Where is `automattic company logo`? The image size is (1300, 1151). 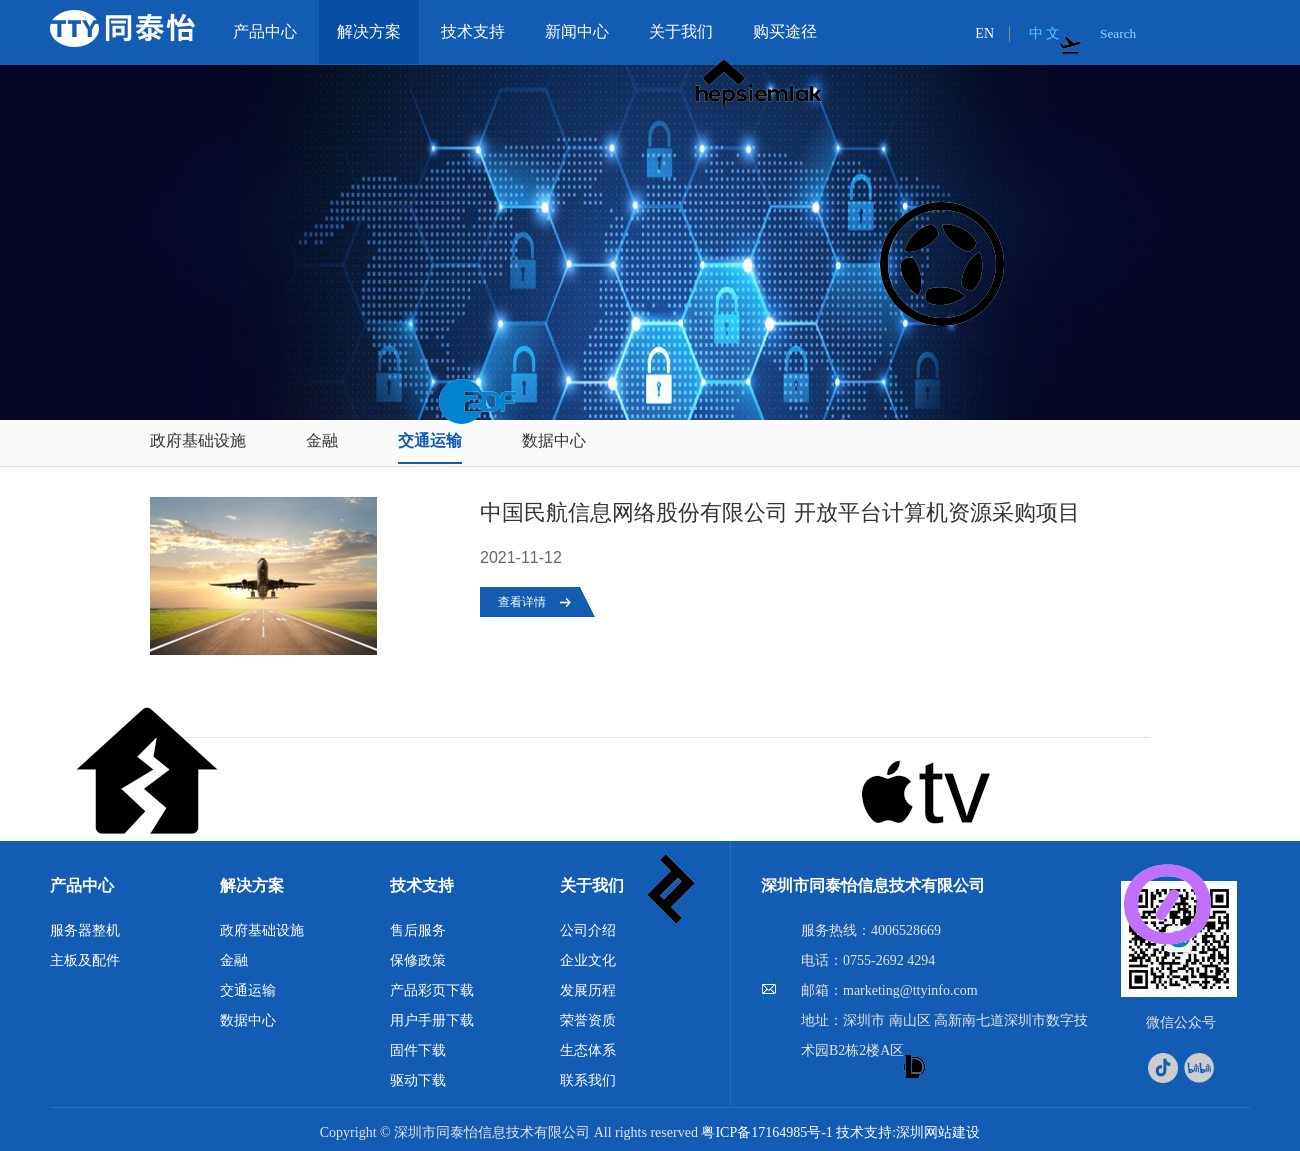
automattic company logo is located at coordinates (1167, 904).